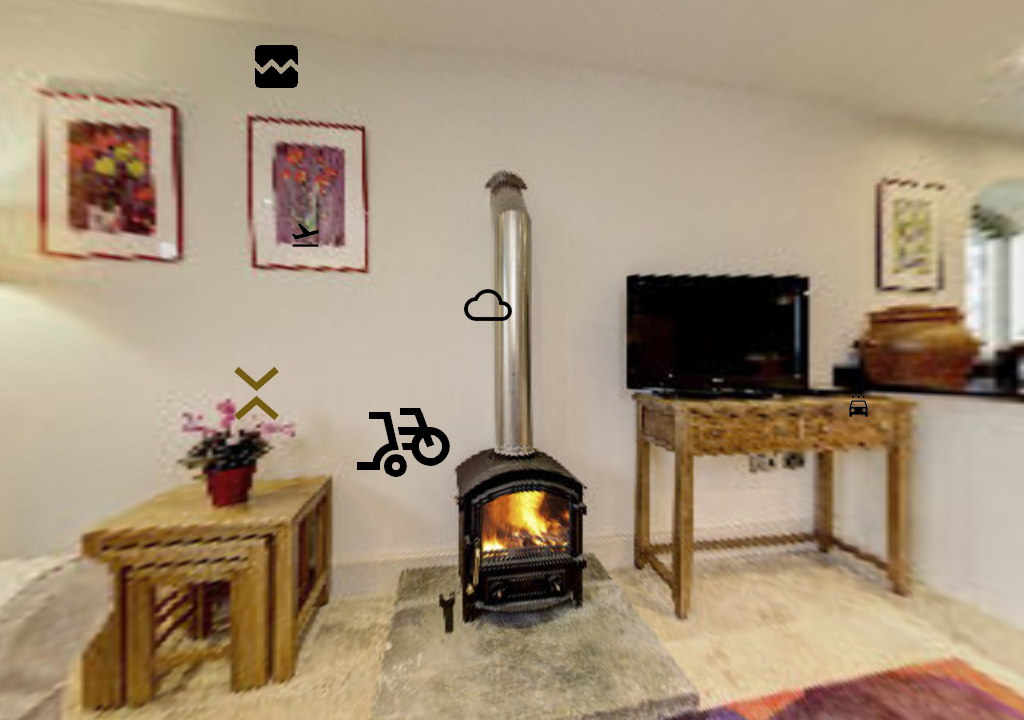 The width and height of the screenshot is (1024, 720). What do you see at coordinates (403, 442) in the screenshot?
I see `view bike and scooter rental options` at bounding box center [403, 442].